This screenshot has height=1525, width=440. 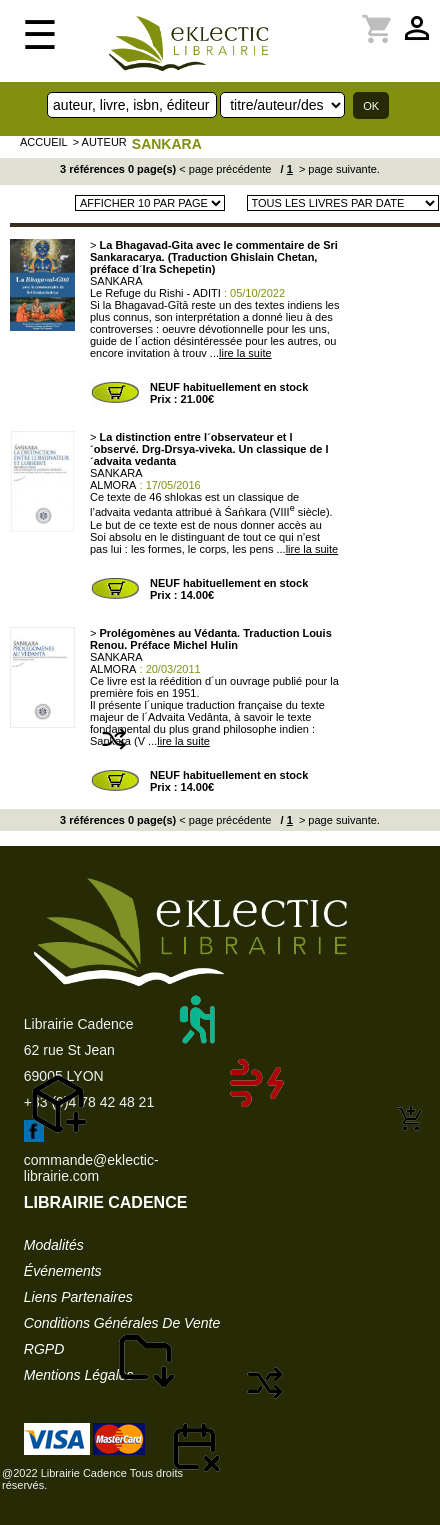 What do you see at coordinates (194, 1446) in the screenshot?
I see `remove an event from your calendar` at bounding box center [194, 1446].